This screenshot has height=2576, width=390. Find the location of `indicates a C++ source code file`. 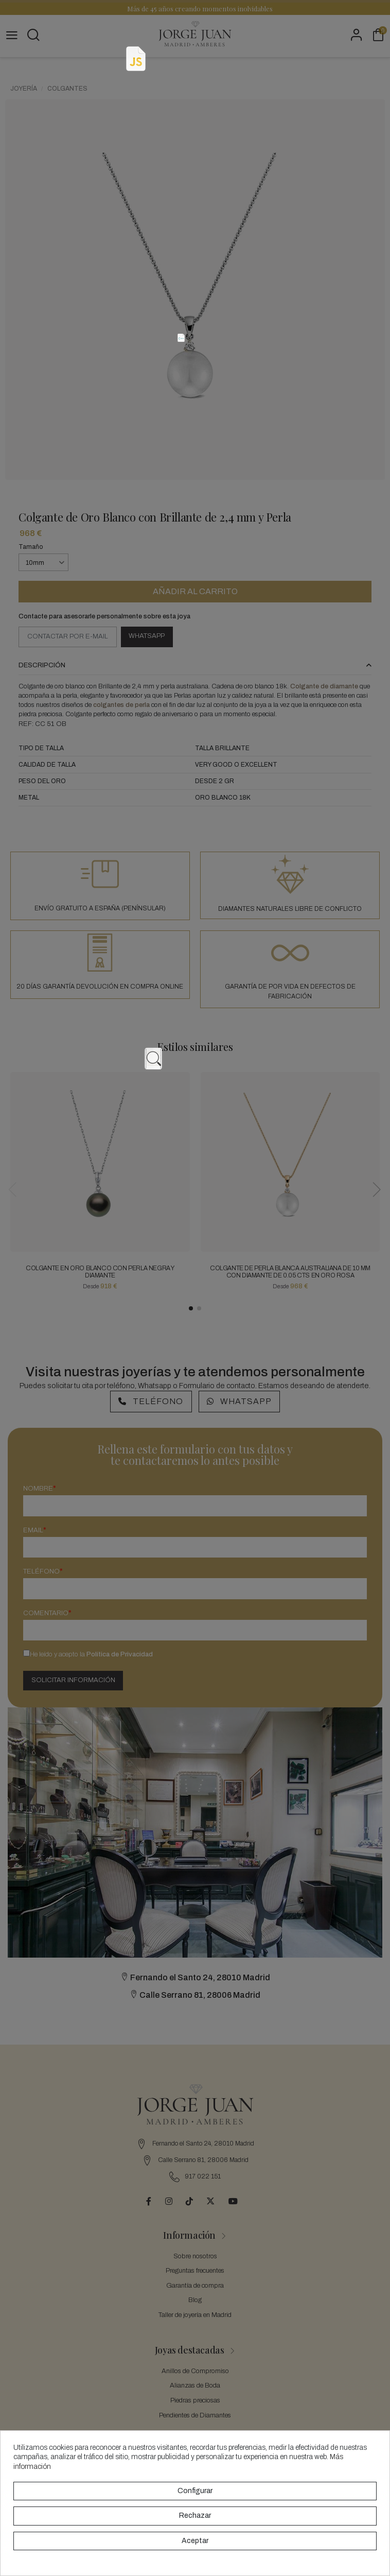

indicates a C++ source code file is located at coordinates (181, 338).